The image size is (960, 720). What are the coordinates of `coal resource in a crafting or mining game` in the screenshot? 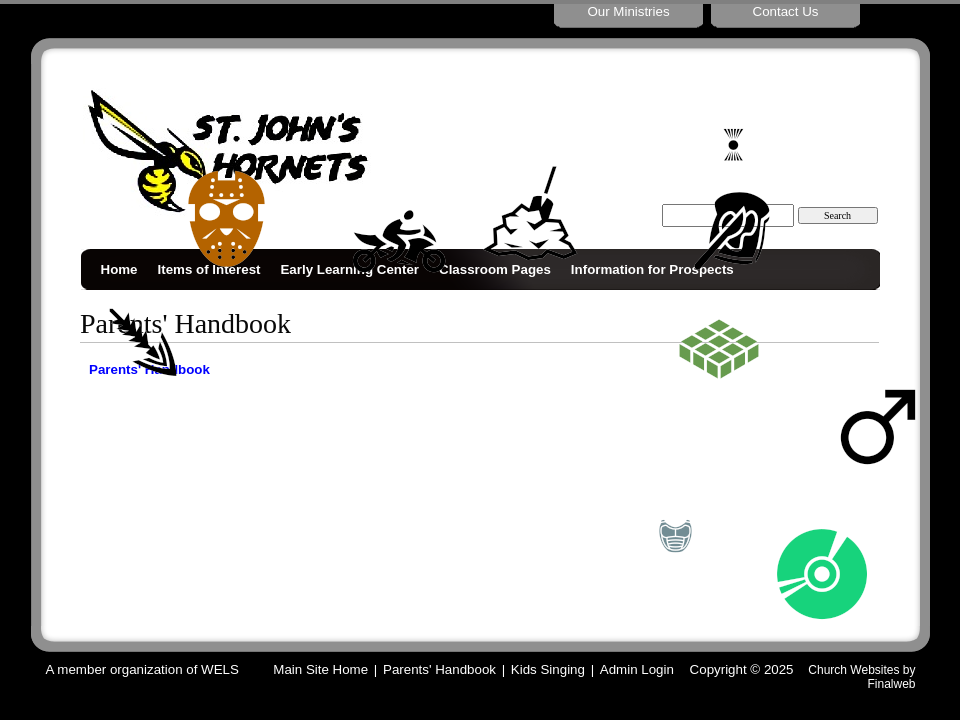 It's located at (531, 213).